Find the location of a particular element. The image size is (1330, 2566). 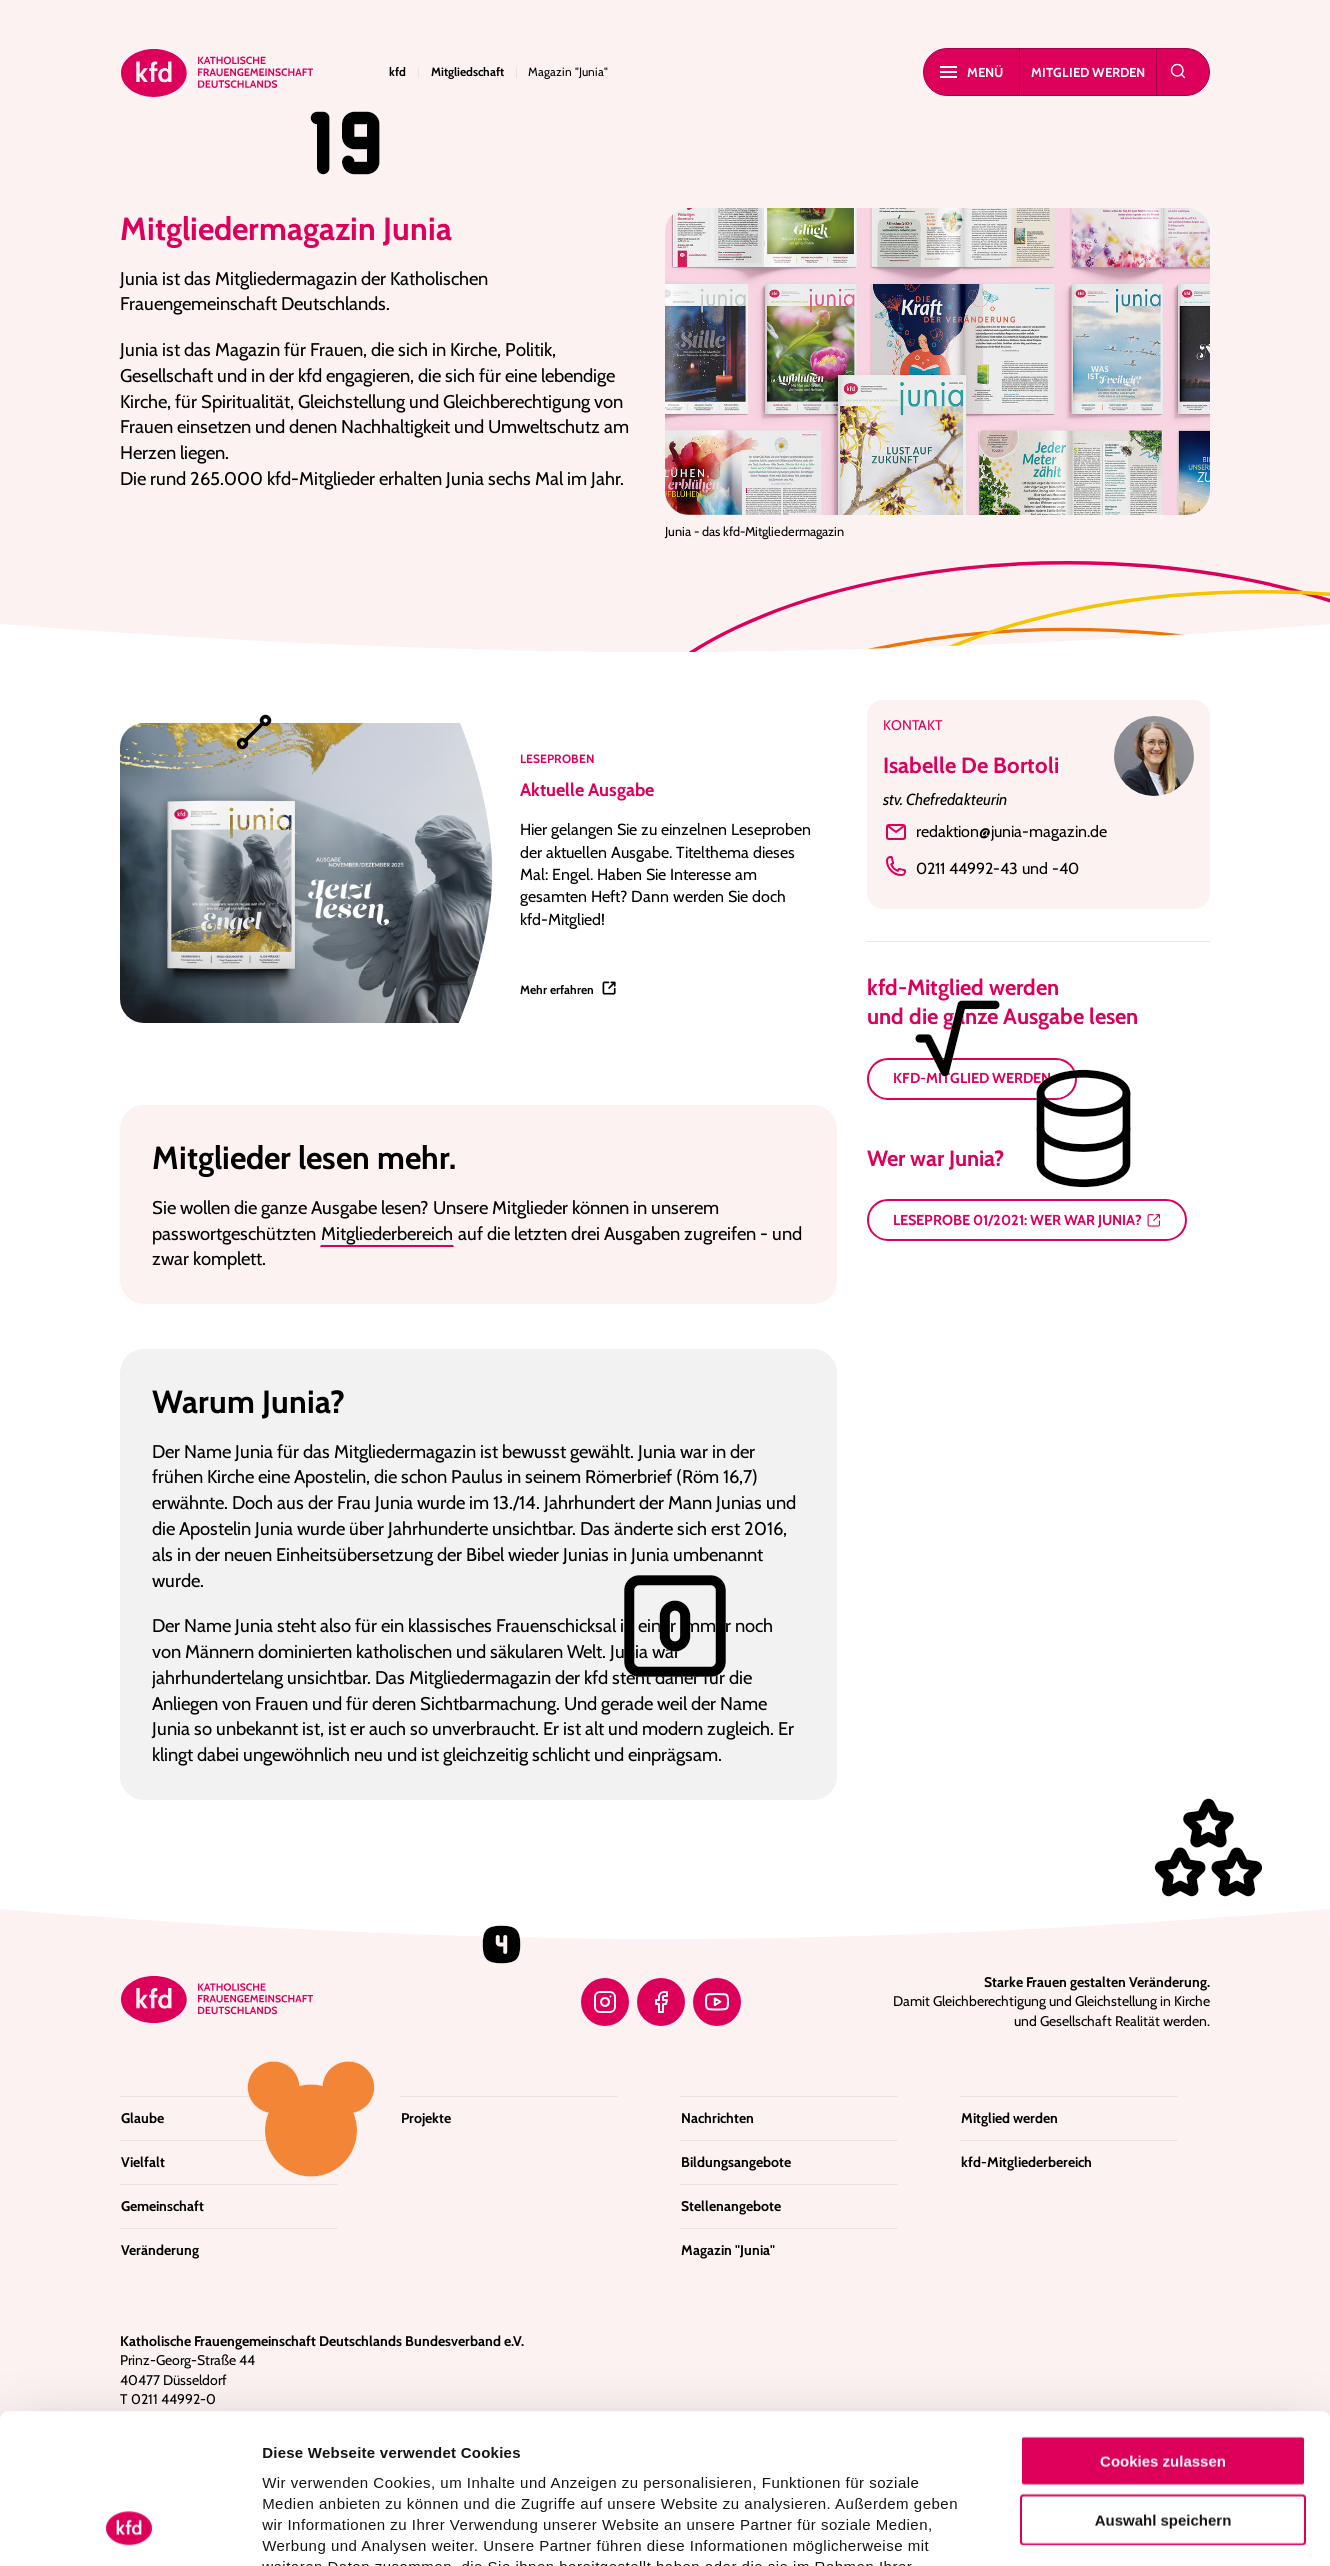

access disney content or services is located at coordinates (311, 2119).